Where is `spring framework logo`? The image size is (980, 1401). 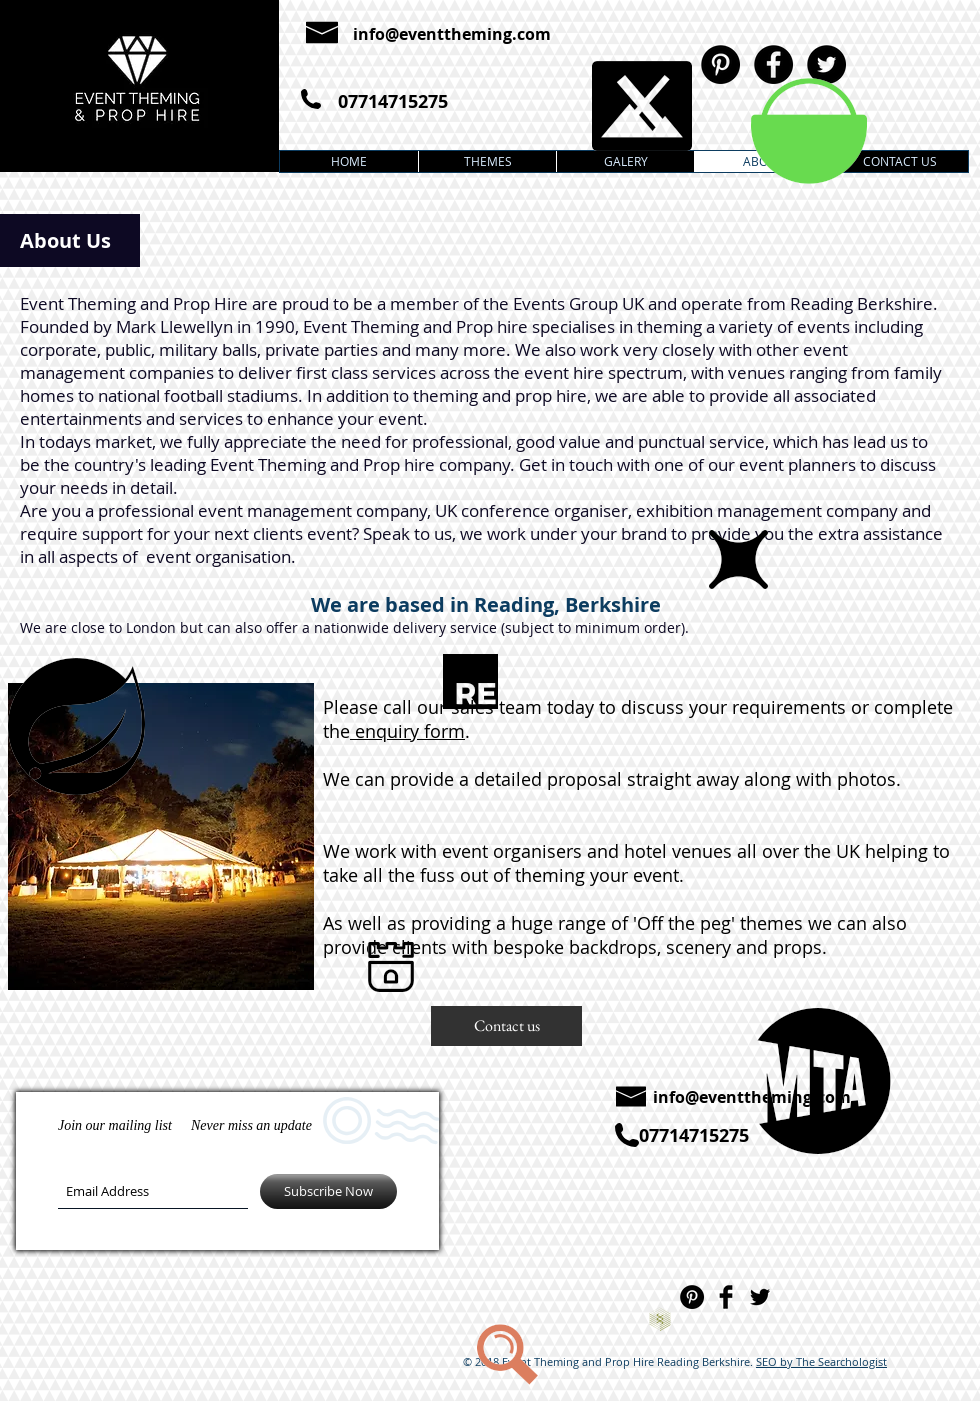 spring framework logo is located at coordinates (76, 726).